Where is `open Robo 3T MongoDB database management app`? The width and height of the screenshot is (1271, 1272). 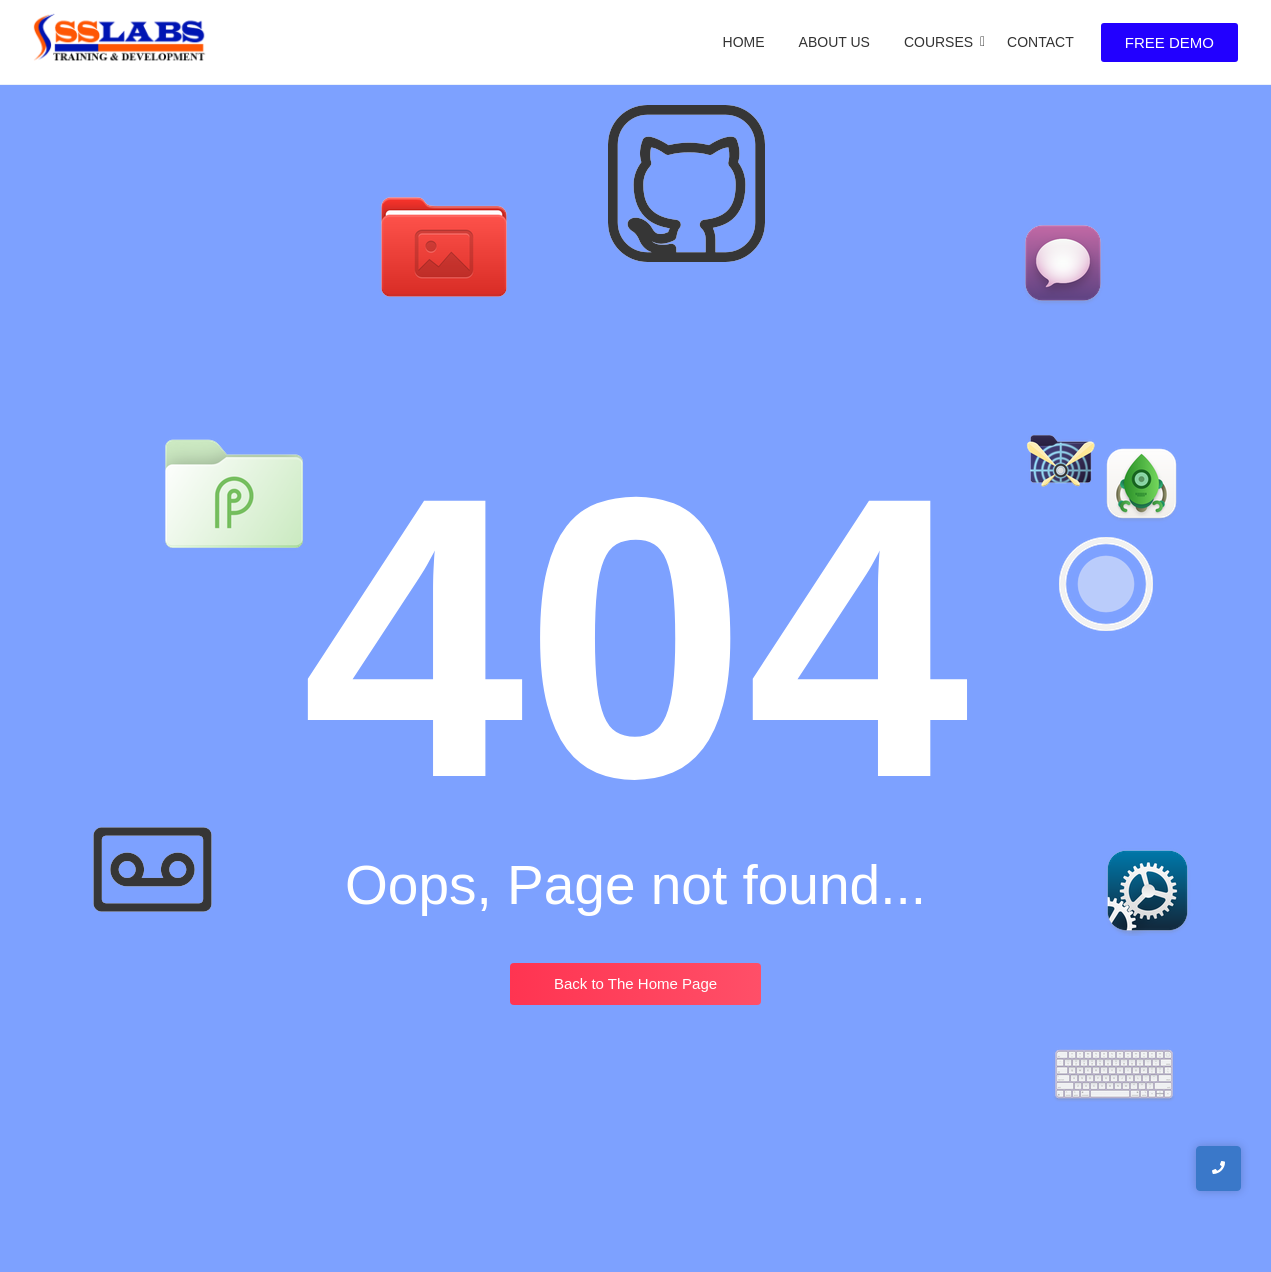 open Robo 3T MongoDB database management app is located at coordinates (1141, 483).